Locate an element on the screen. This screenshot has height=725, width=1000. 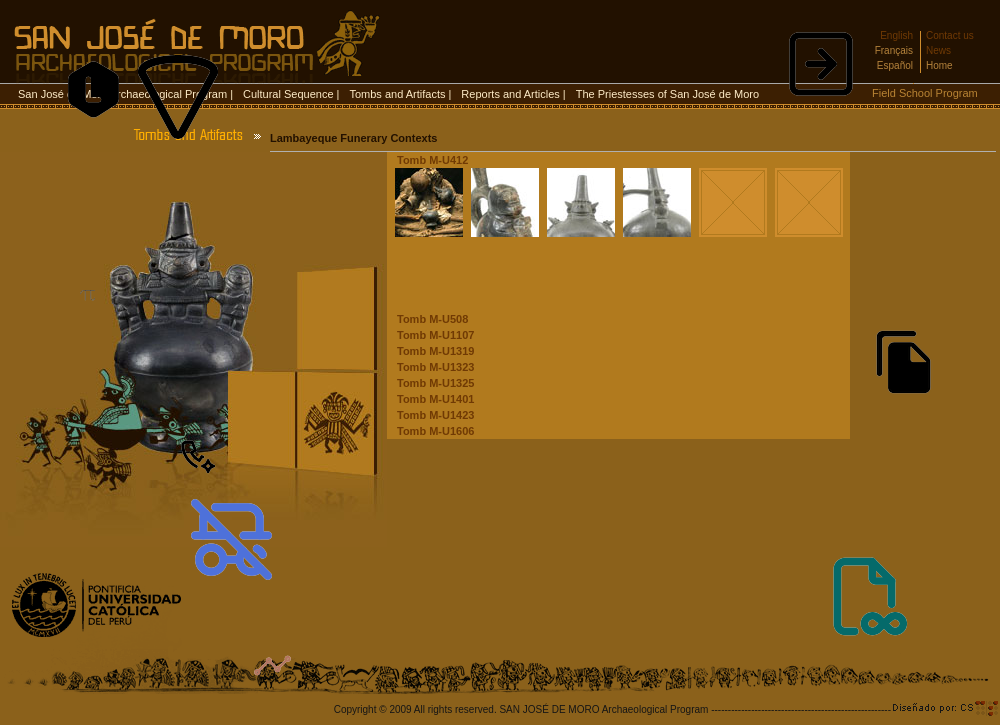
proceed to the next step is located at coordinates (821, 64).